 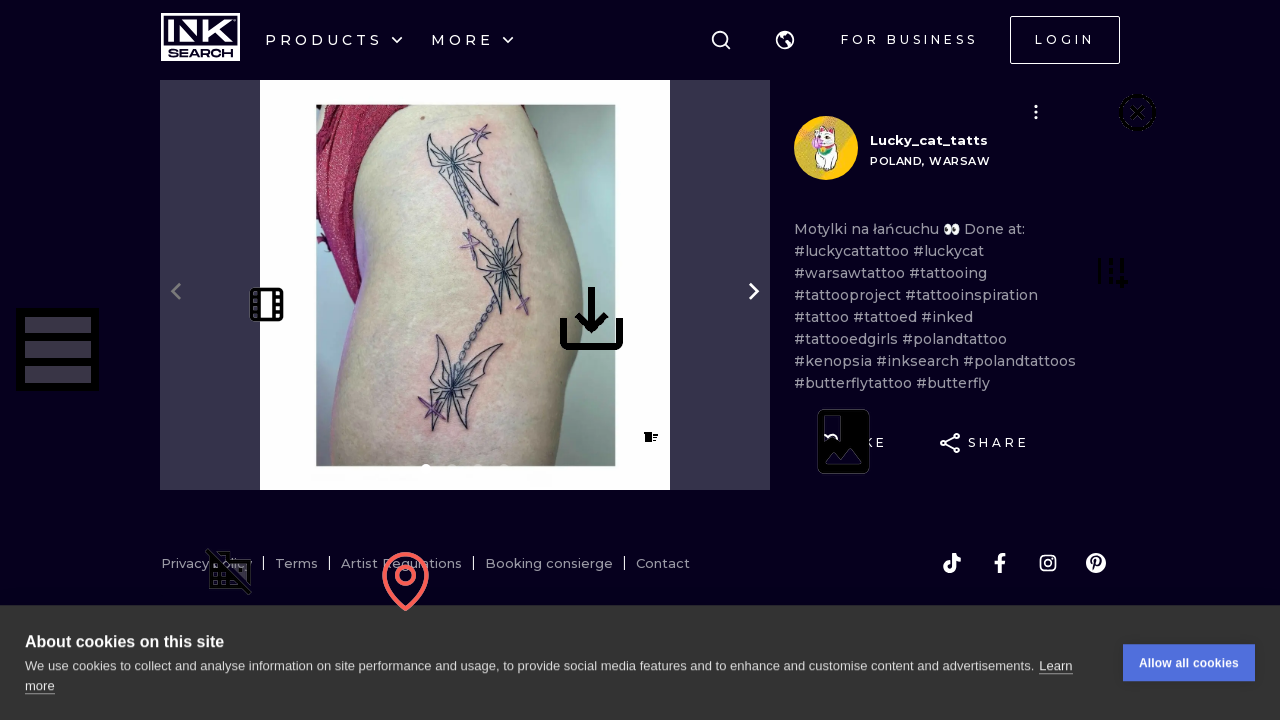 What do you see at coordinates (651, 437) in the screenshot?
I see `delete all selected items` at bounding box center [651, 437].